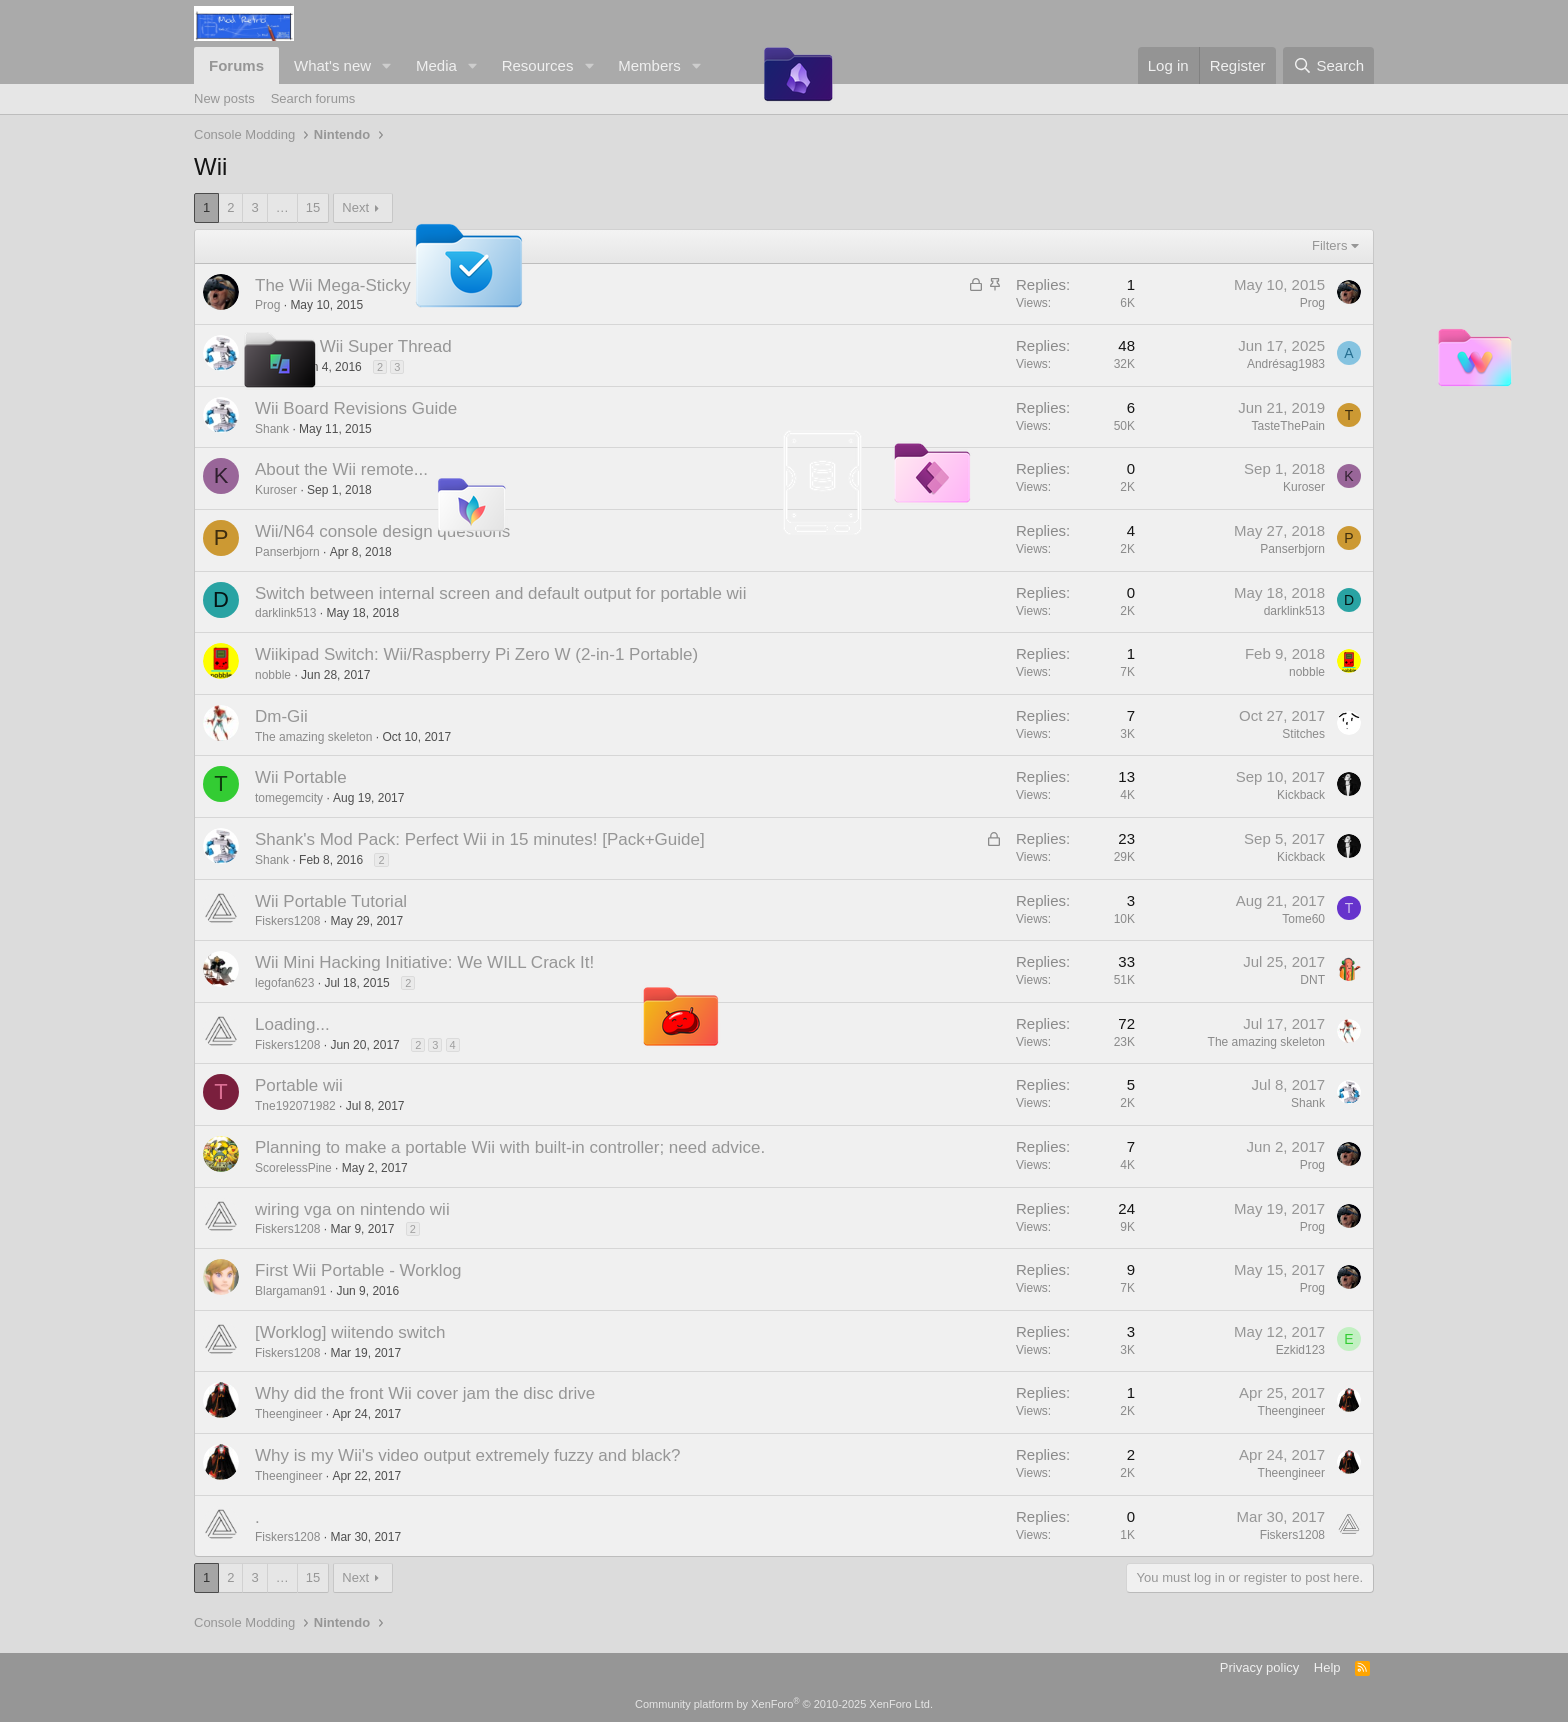  I want to click on open android jelly bean system folder, so click(680, 1018).